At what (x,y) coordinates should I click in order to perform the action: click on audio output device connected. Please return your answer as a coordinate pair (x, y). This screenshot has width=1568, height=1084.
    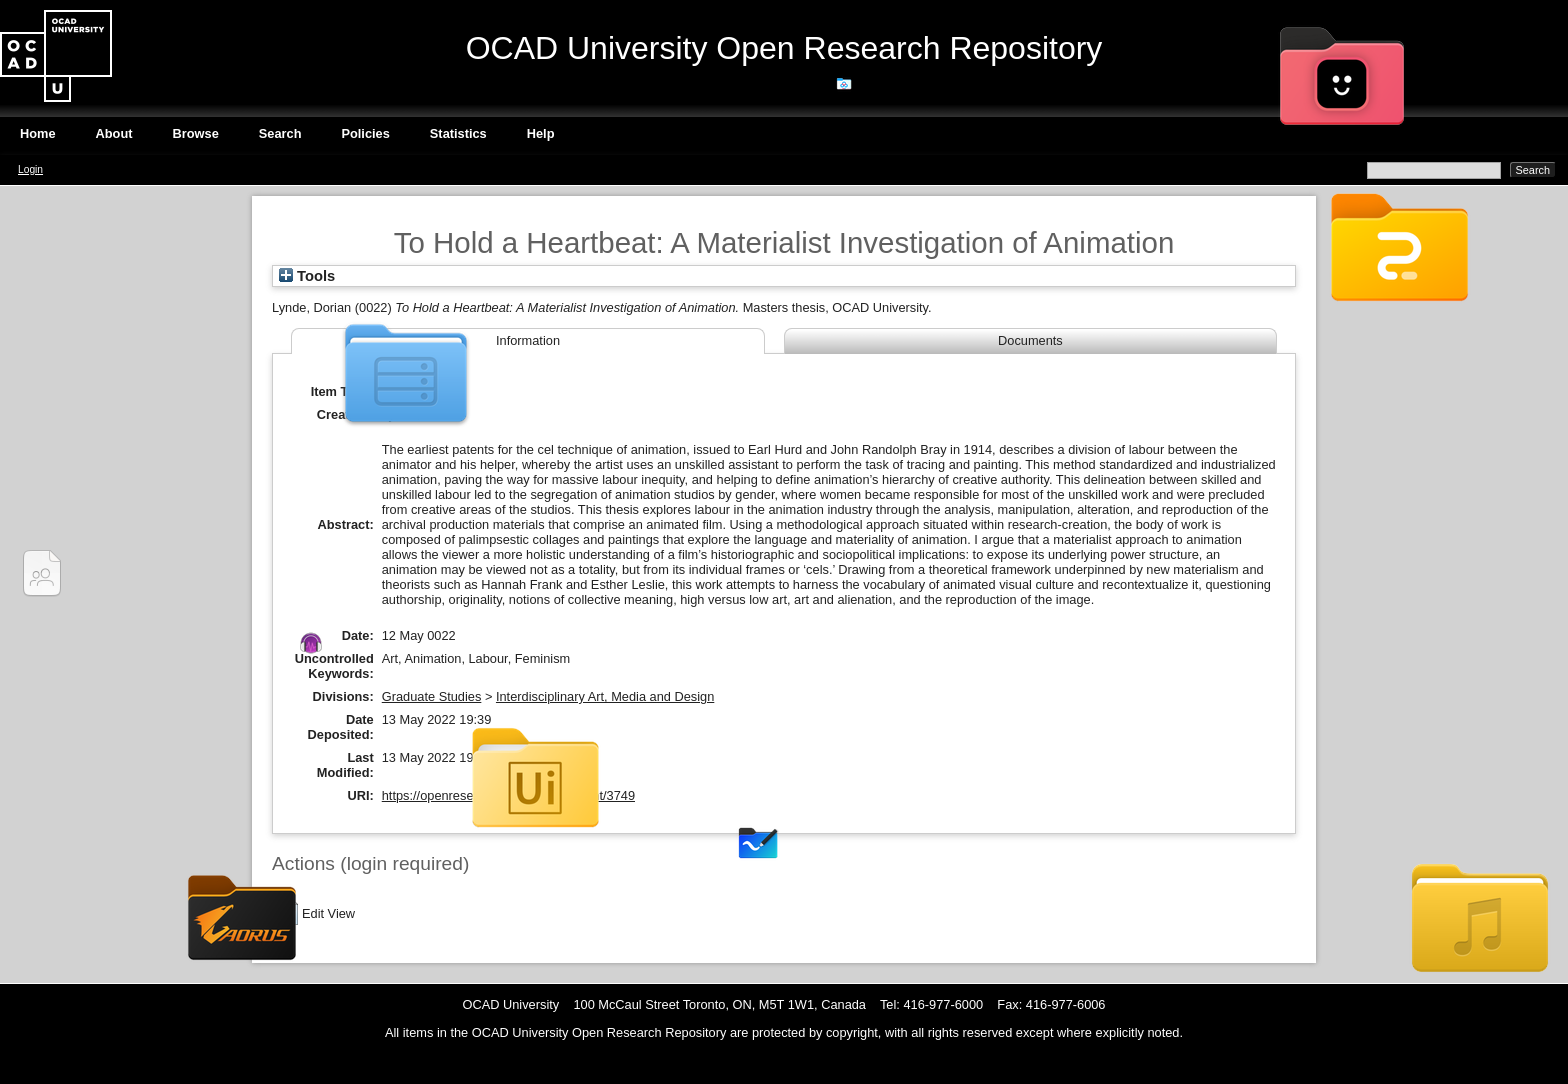
    Looking at the image, I should click on (311, 643).